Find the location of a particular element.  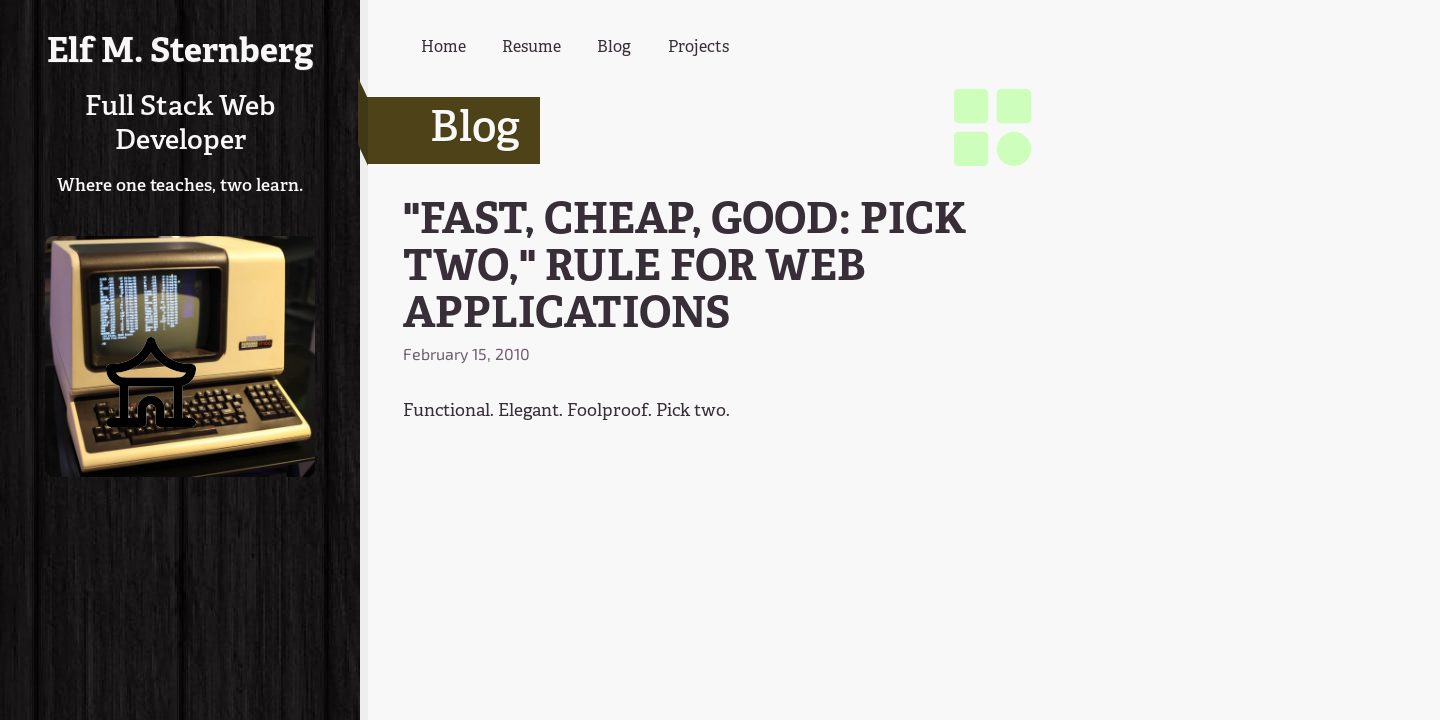

browse categories or sections is located at coordinates (992, 127).